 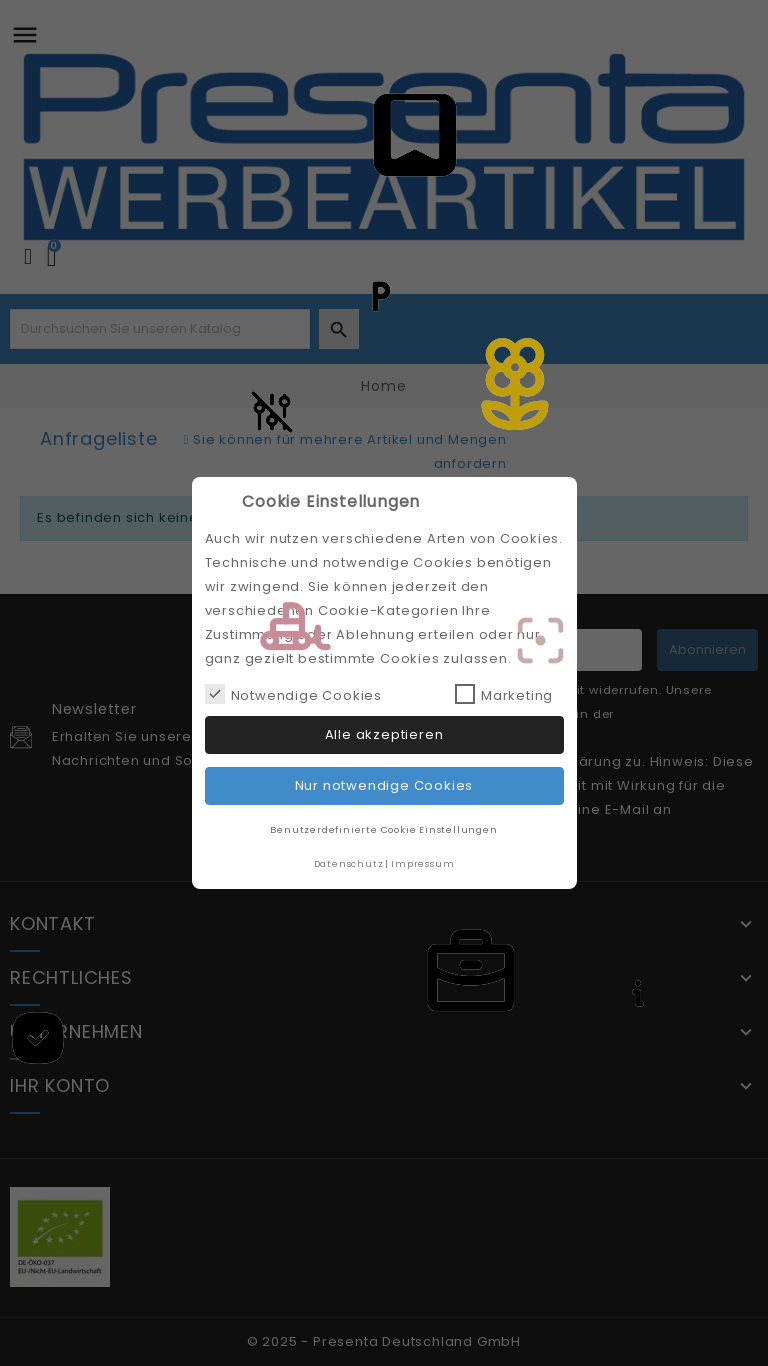 What do you see at coordinates (295, 624) in the screenshot?
I see `construction or earthwork services` at bounding box center [295, 624].